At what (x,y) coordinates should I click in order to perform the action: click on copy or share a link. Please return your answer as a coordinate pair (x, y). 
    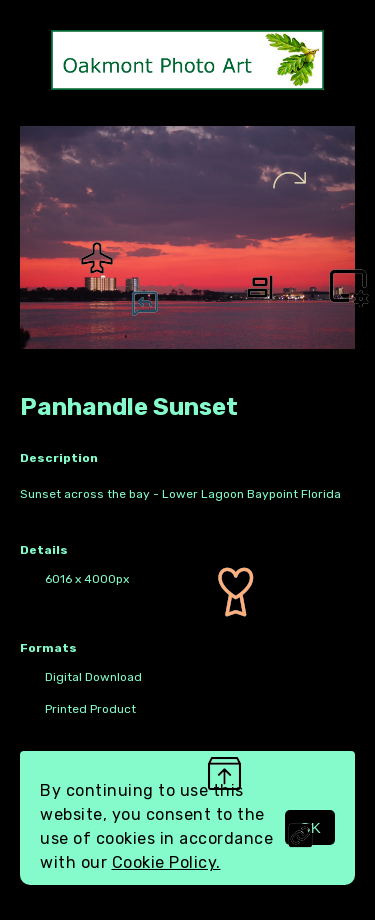
    Looking at the image, I should click on (300, 835).